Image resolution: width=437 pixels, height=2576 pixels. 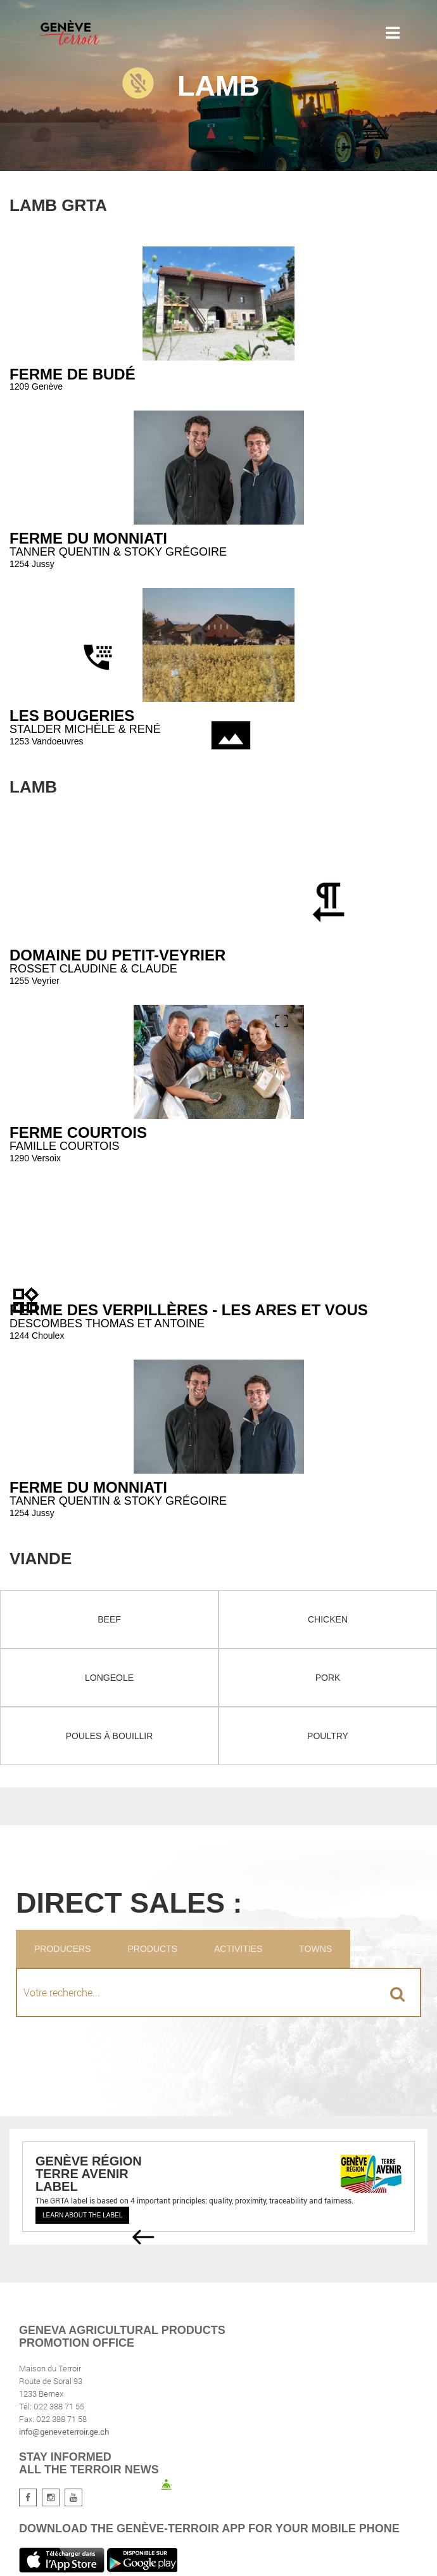 What do you see at coordinates (281, 1021) in the screenshot?
I see `scan a QR code or barcode` at bounding box center [281, 1021].